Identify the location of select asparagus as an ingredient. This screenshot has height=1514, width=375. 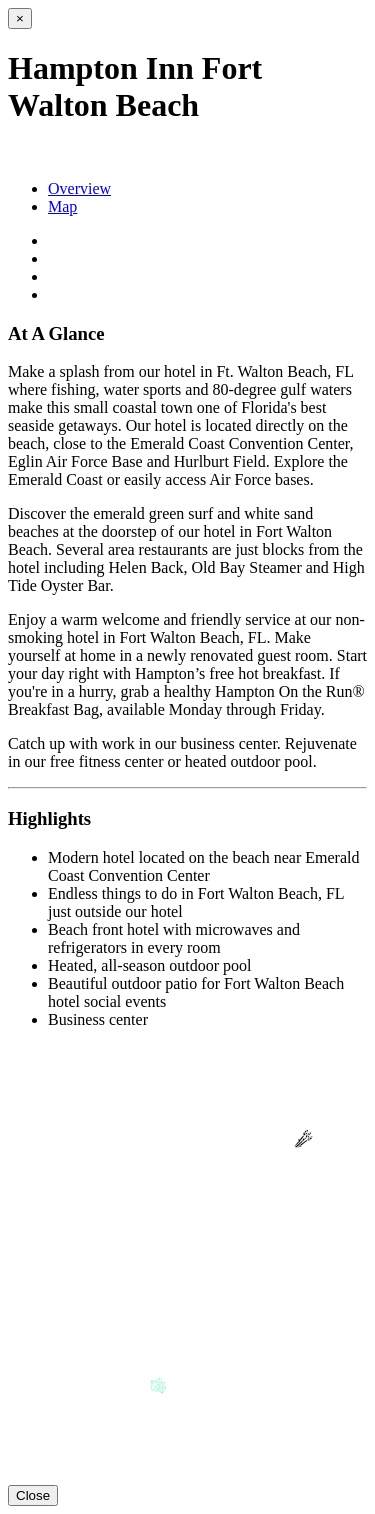
(303, 1138).